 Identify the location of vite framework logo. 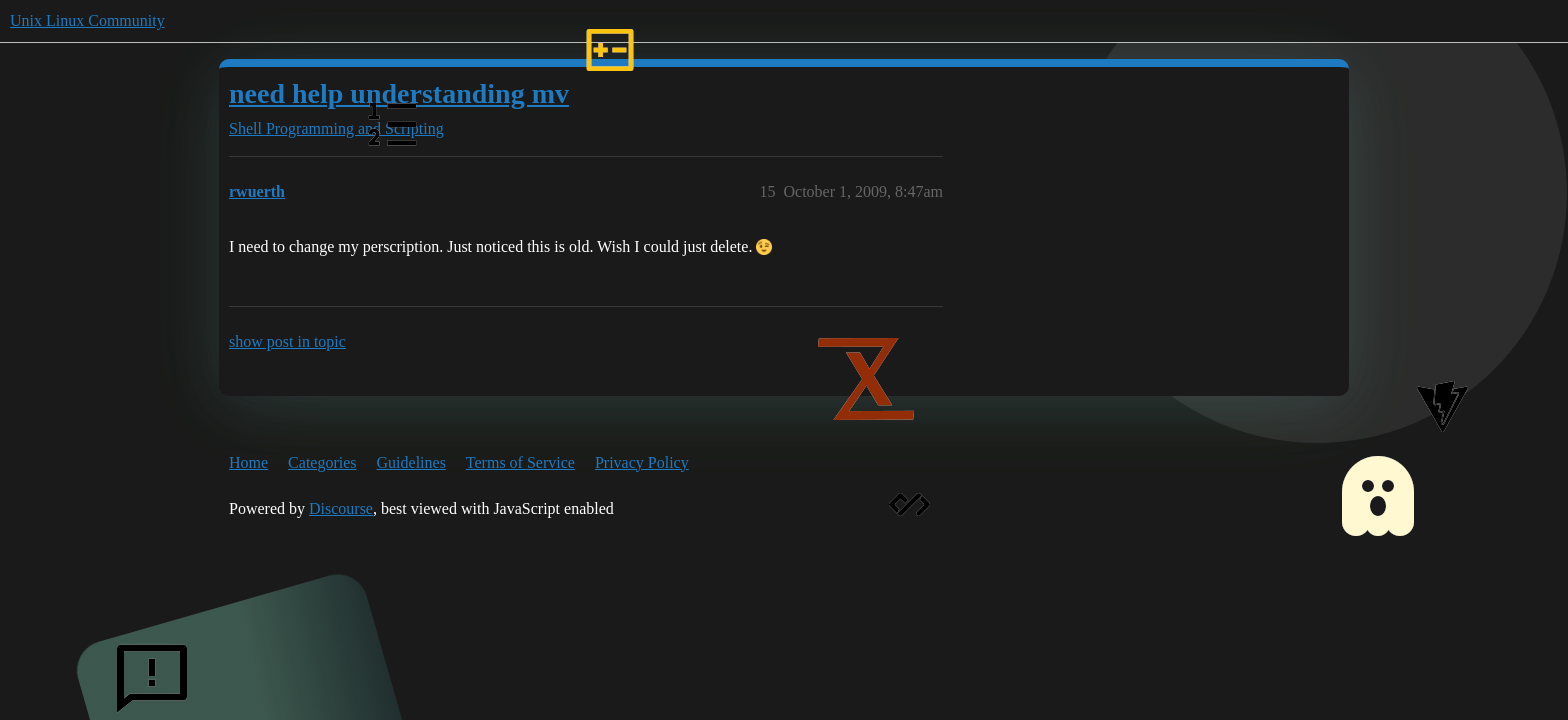
(1442, 406).